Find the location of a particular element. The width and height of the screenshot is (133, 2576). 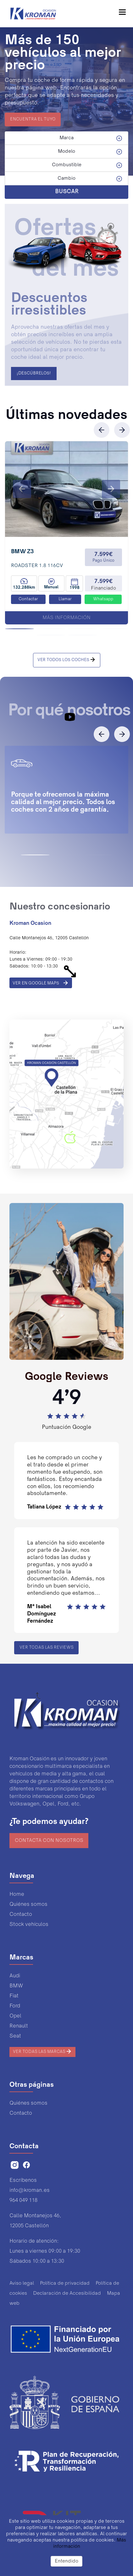

sign in with Apple is located at coordinates (70, 1138).